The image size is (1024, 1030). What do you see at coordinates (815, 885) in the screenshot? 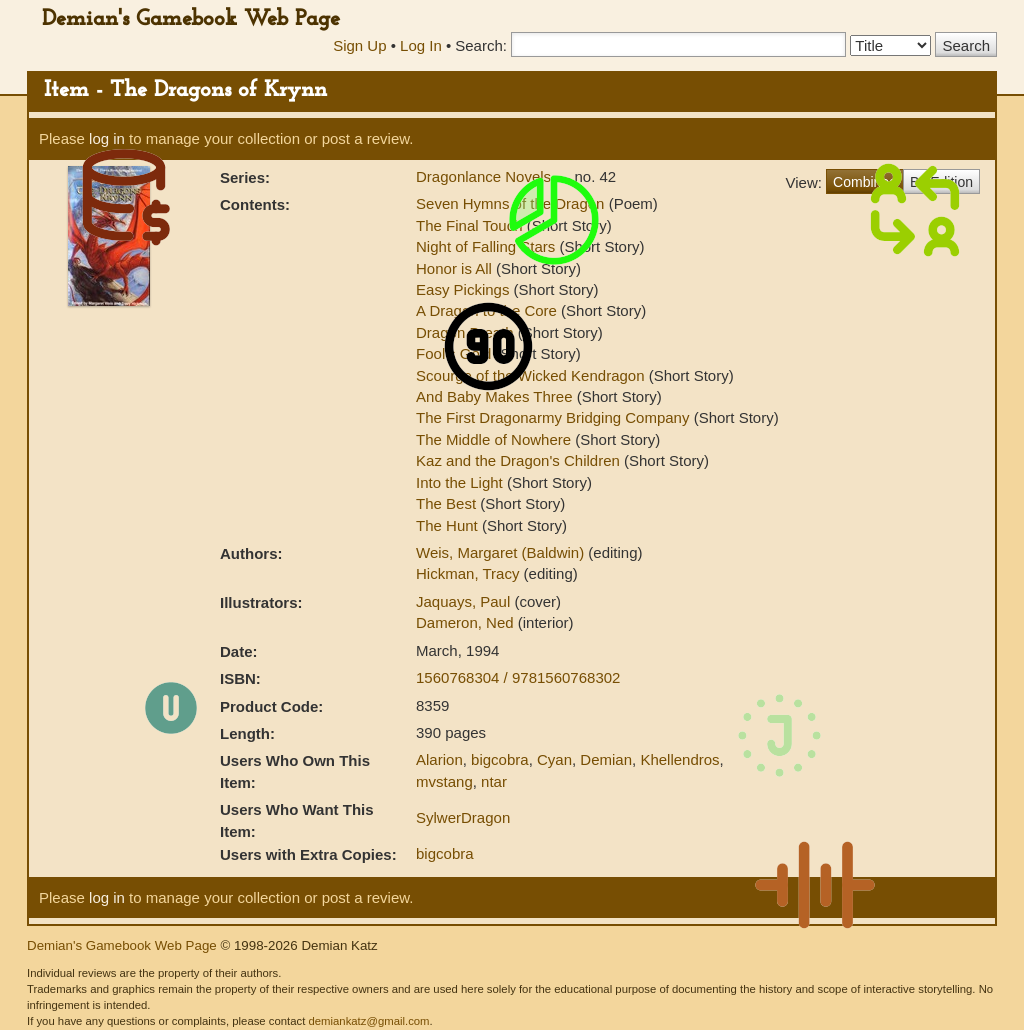
I see `view battery circuit or power connection status` at bounding box center [815, 885].